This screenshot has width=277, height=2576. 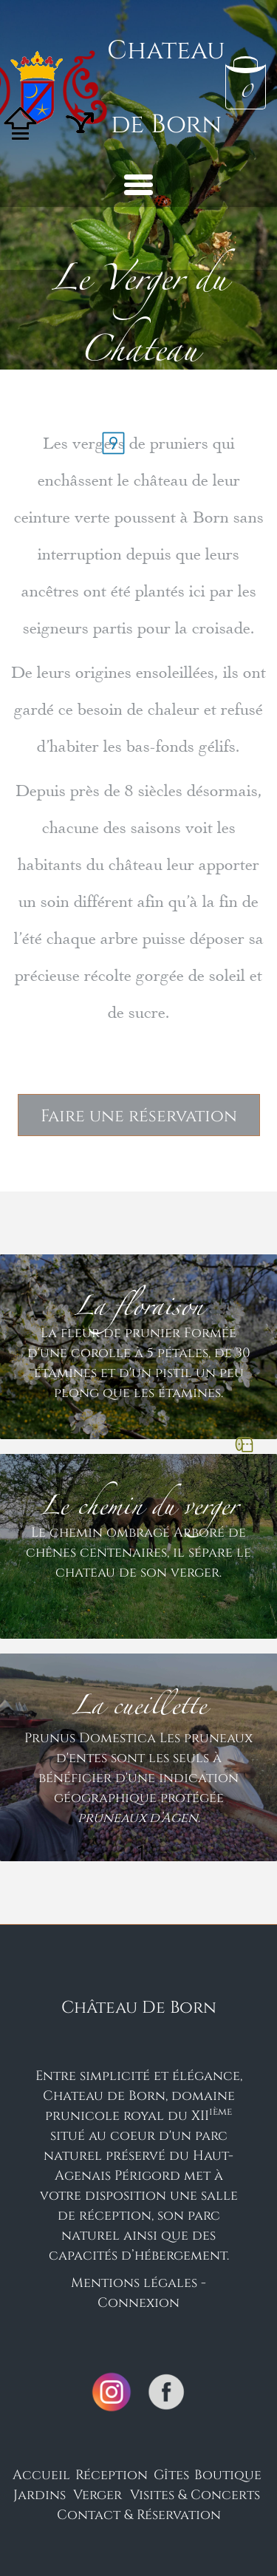 What do you see at coordinates (81, 123) in the screenshot?
I see `redirect or reroute content` at bounding box center [81, 123].